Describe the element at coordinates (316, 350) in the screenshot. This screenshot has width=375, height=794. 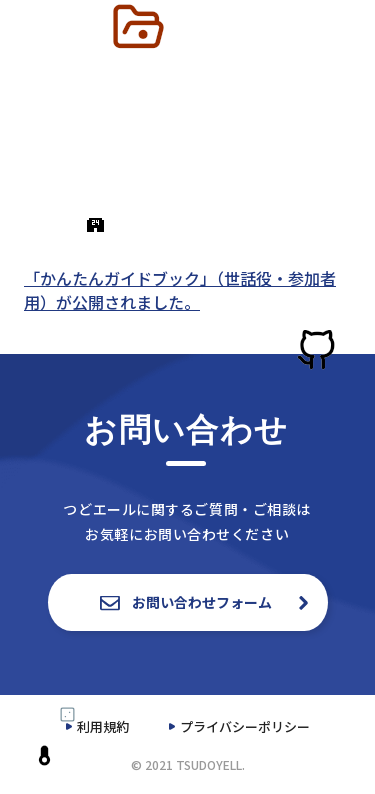
I see `view project on GitHub` at that location.